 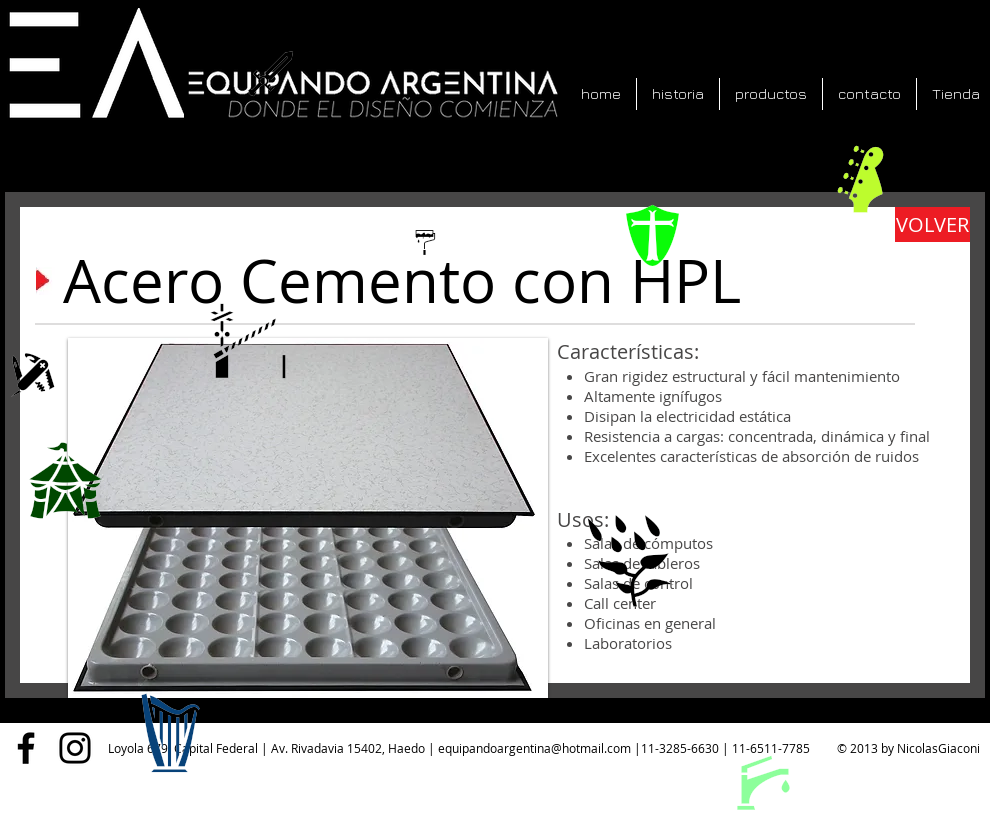 I want to click on access kitchen or plumbing settings, so click(x=765, y=780).